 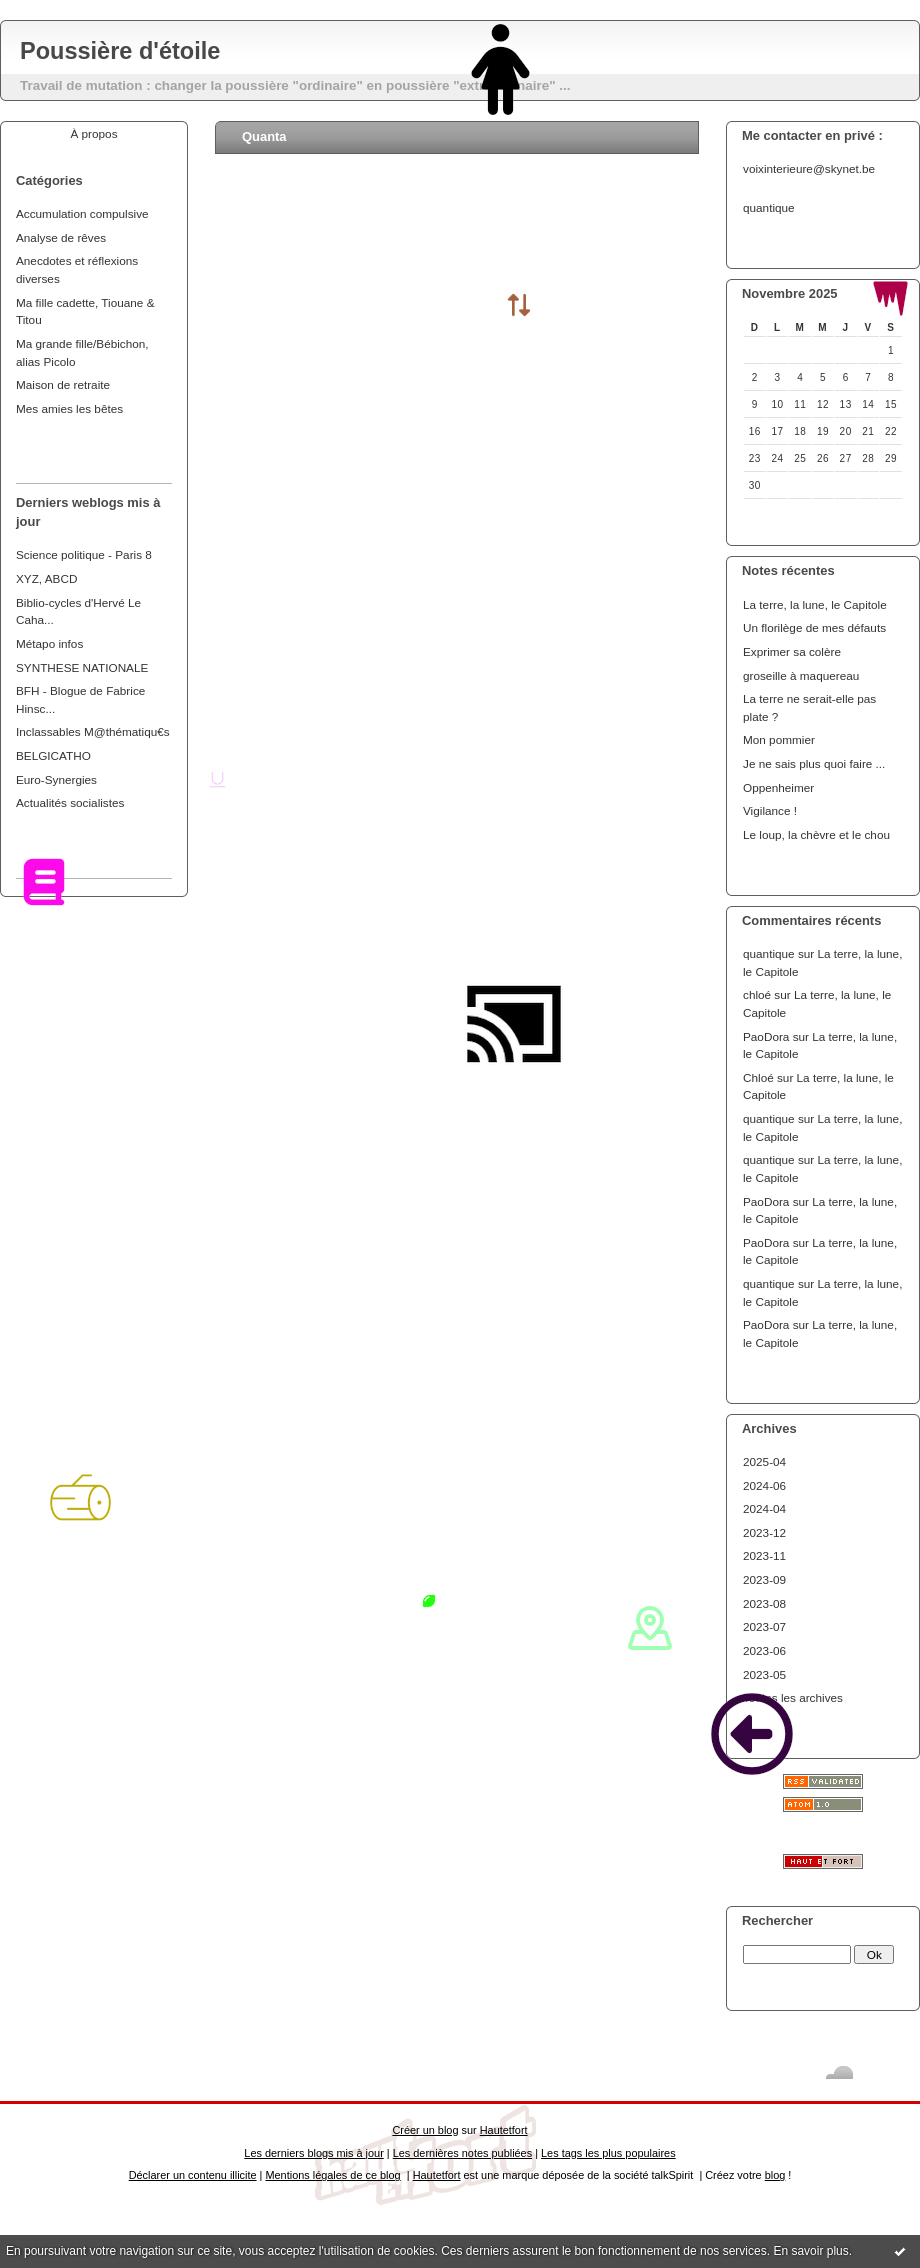 I want to click on view pinned location on map, so click(x=650, y=1628).